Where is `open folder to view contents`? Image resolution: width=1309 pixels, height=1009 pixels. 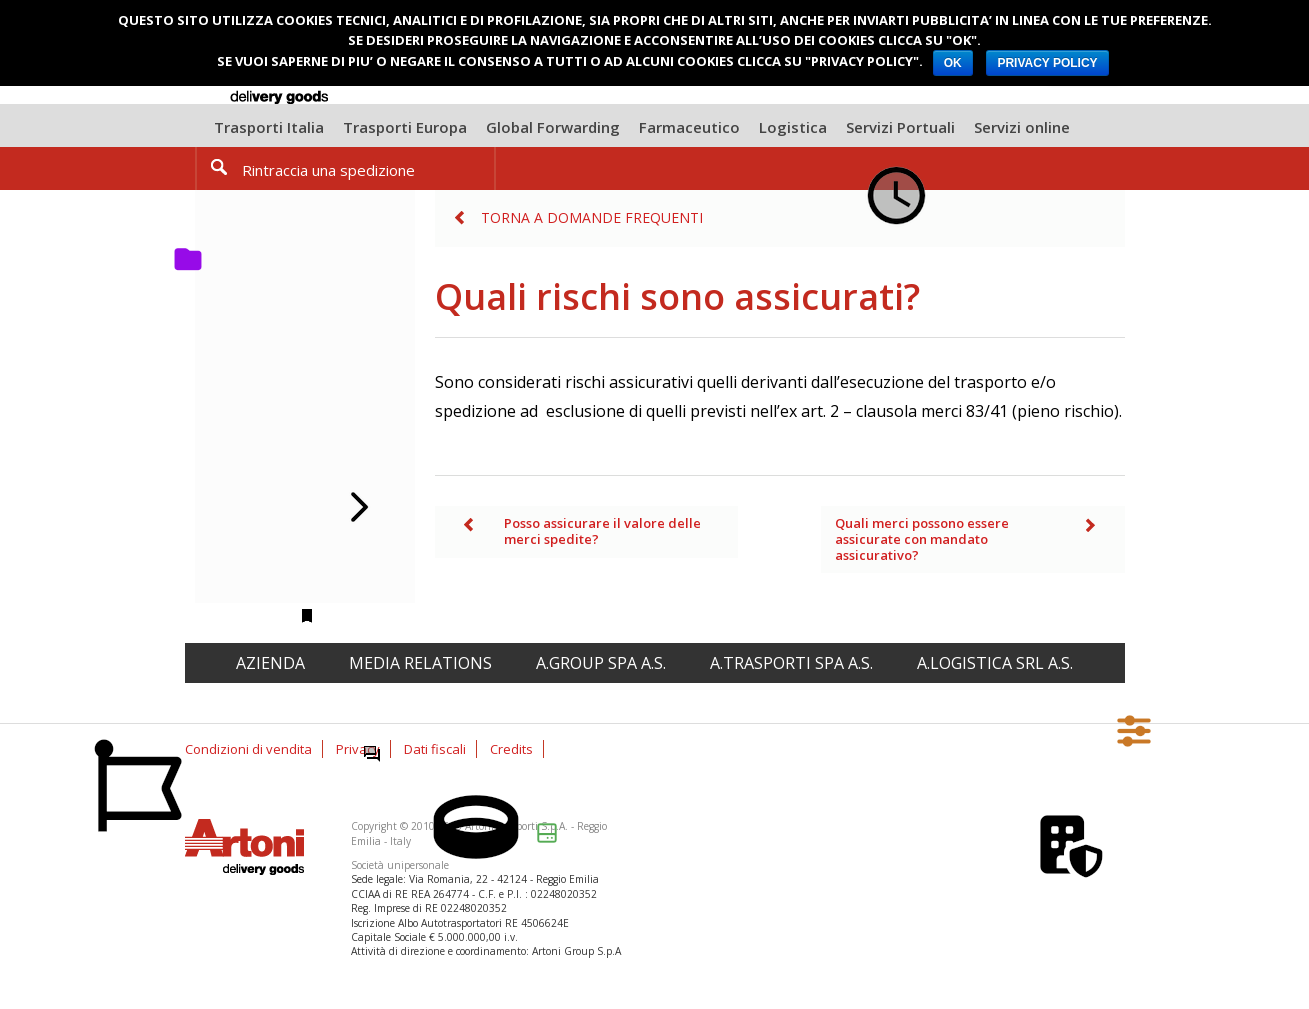 open folder to view contents is located at coordinates (188, 260).